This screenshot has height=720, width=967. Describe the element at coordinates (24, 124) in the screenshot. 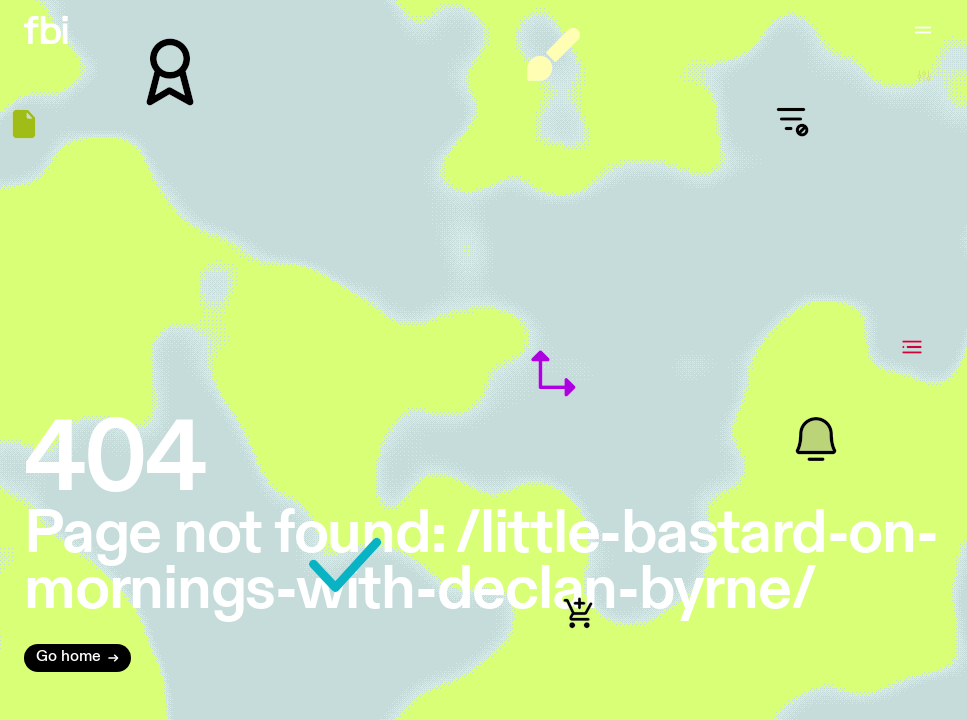

I see `view or open a file` at that location.